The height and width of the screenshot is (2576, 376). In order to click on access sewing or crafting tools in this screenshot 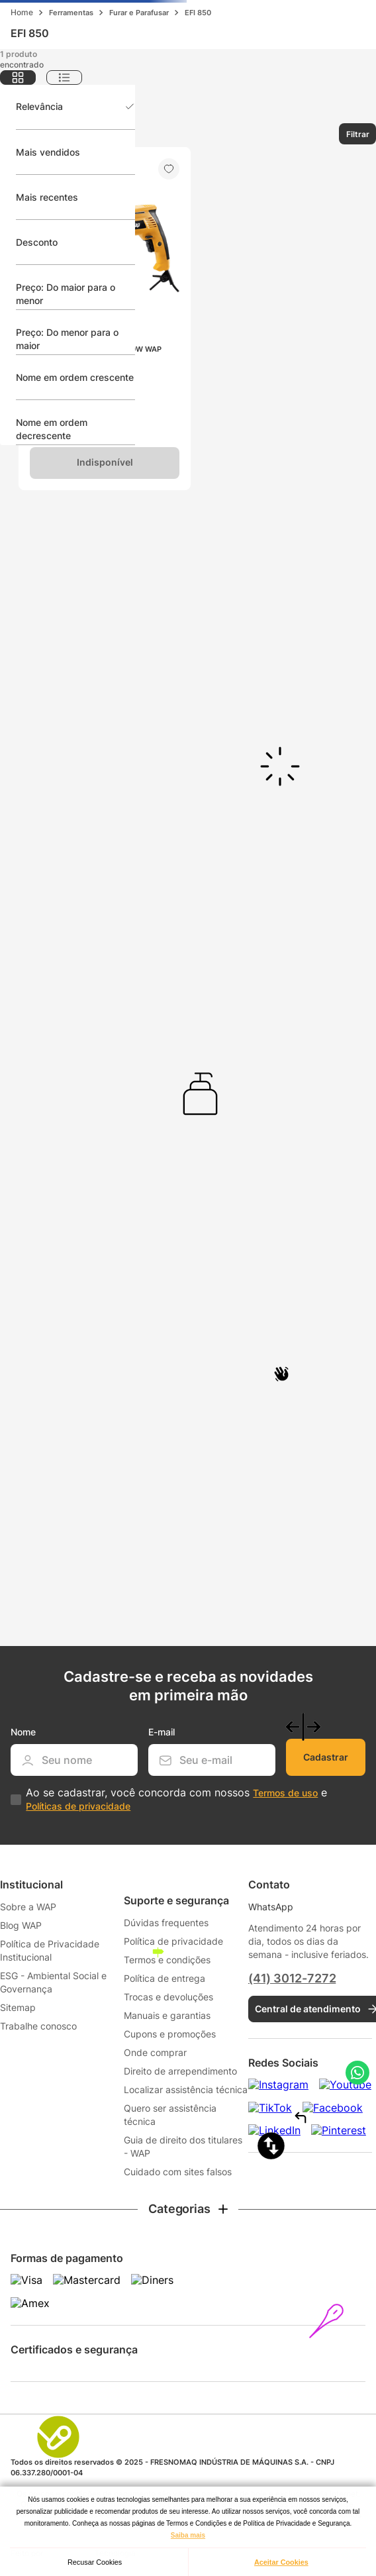, I will do `click(326, 2321)`.